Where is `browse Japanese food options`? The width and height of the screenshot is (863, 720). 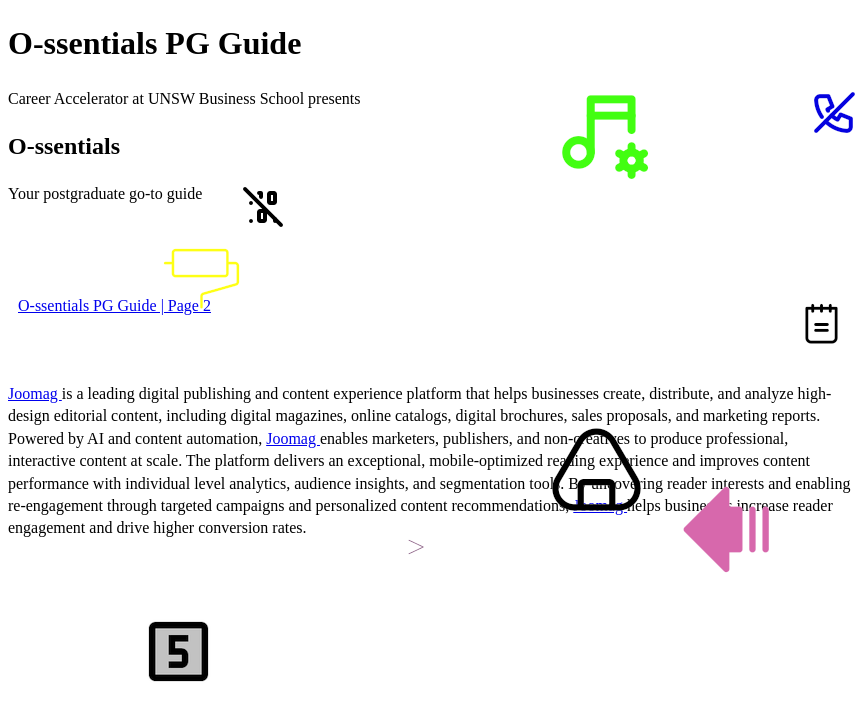
browse Japanese food options is located at coordinates (596, 469).